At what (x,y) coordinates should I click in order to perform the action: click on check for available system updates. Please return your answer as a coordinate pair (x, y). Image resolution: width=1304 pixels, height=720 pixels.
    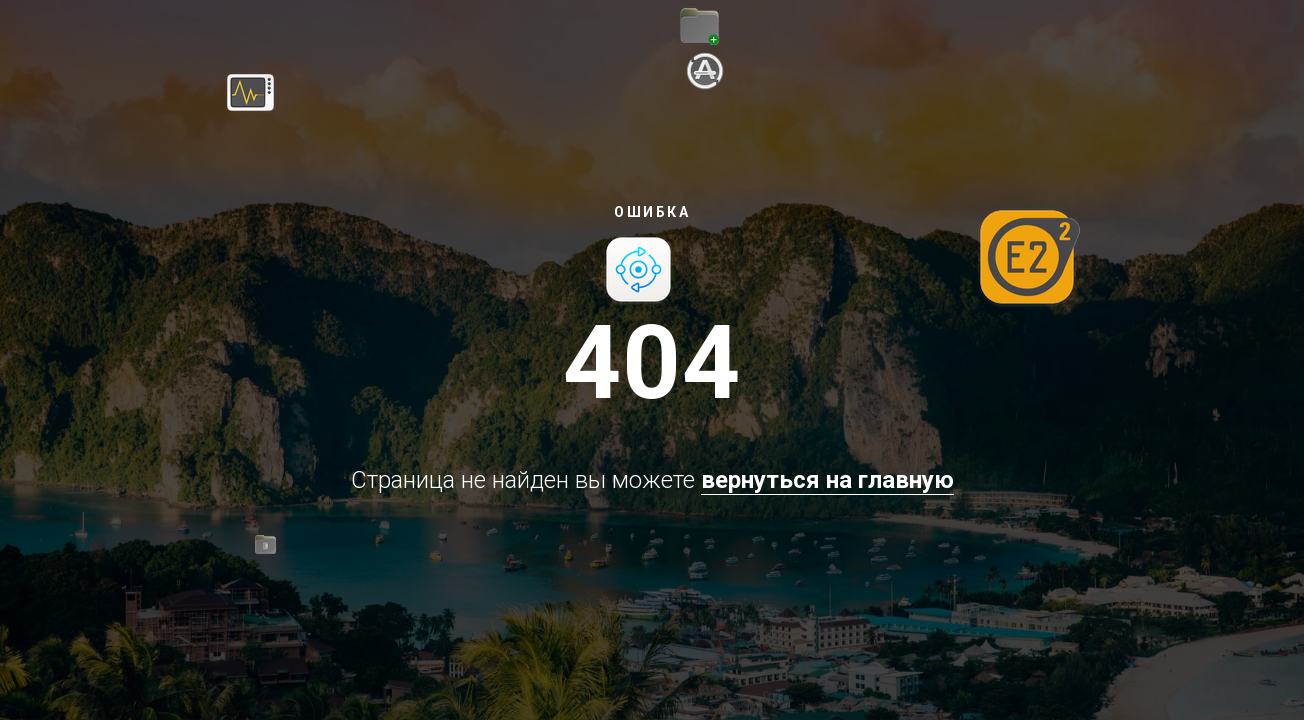
    Looking at the image, I should click on (705, 71).